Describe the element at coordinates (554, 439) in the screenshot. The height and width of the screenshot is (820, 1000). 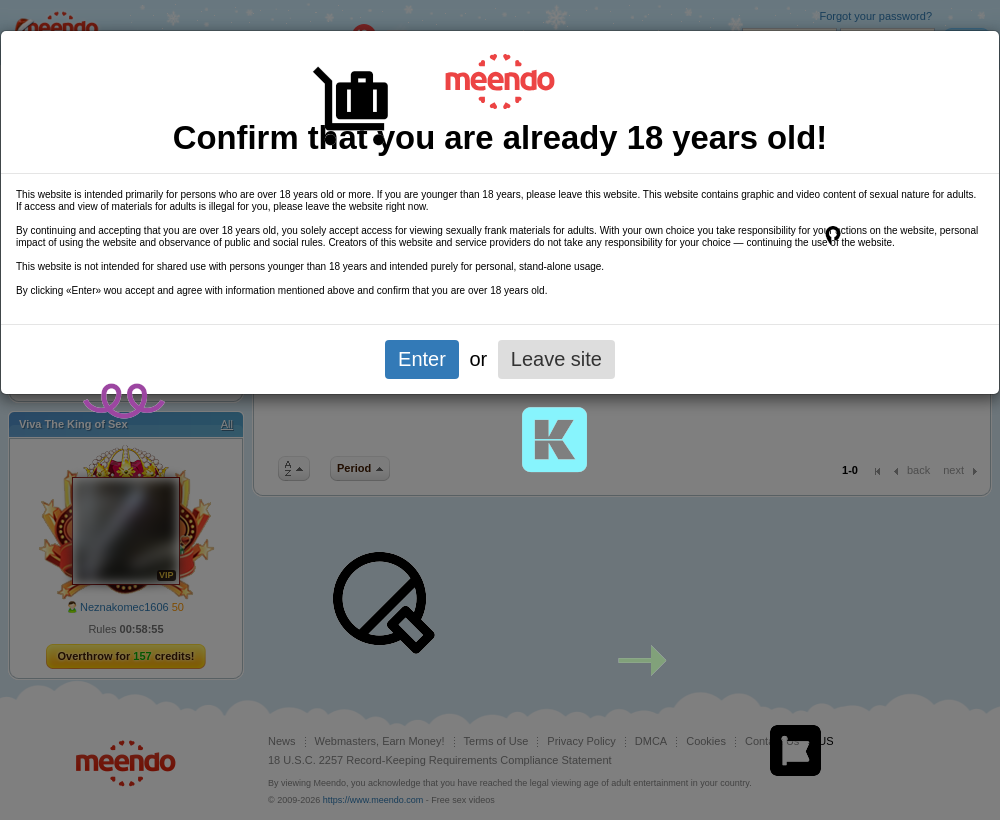
I see `korvue brand logo` at that location.